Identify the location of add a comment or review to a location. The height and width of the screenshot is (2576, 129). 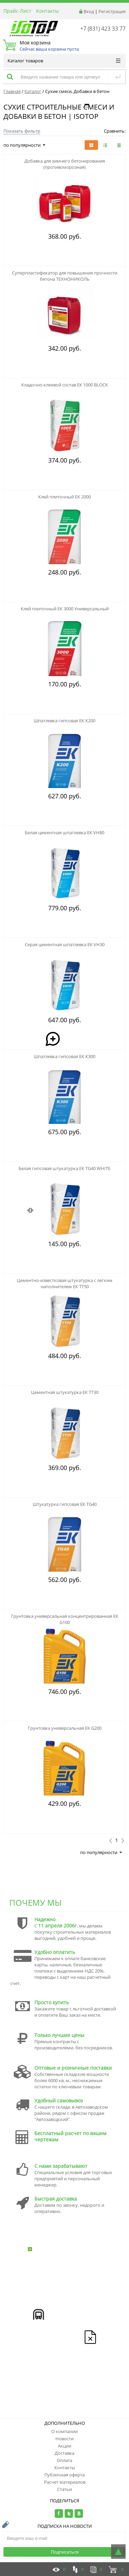
(53, 1039).